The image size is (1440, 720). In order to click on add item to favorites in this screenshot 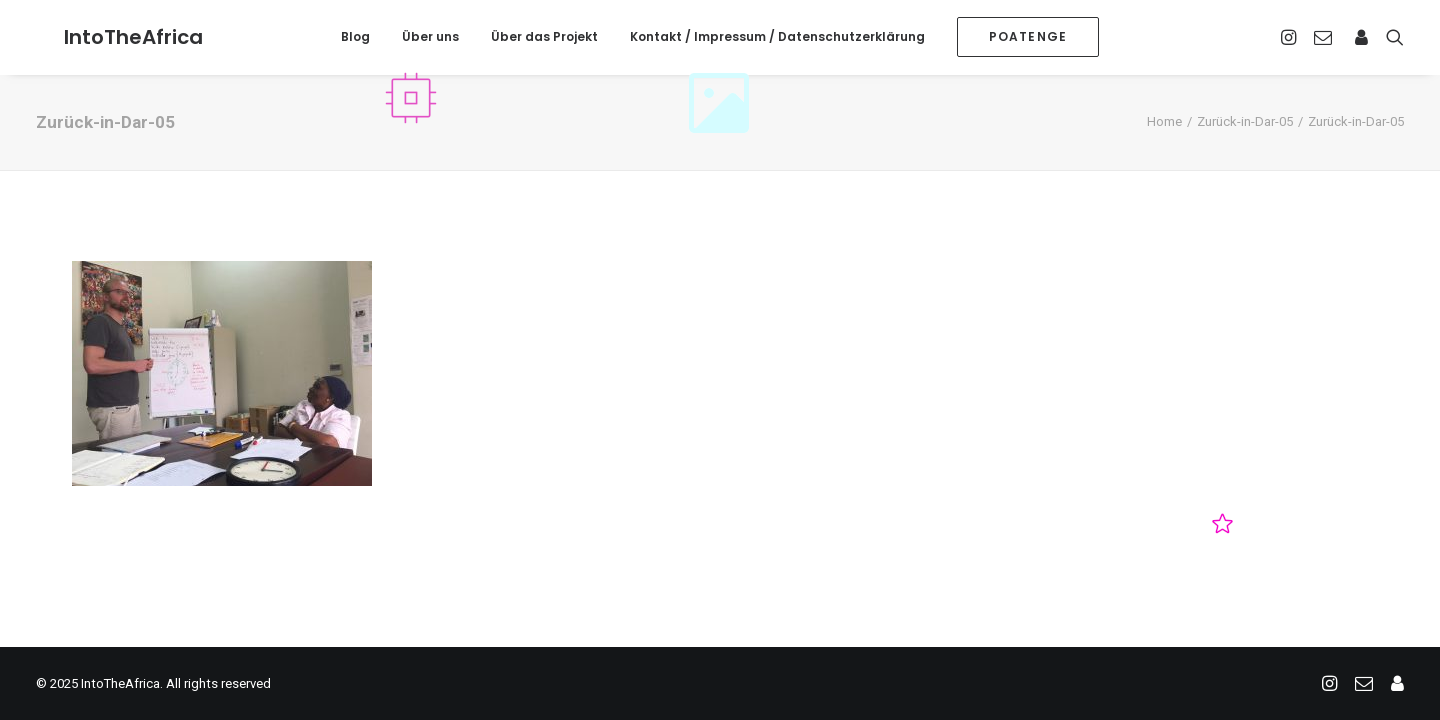, I will do `click(1222, 523)`.